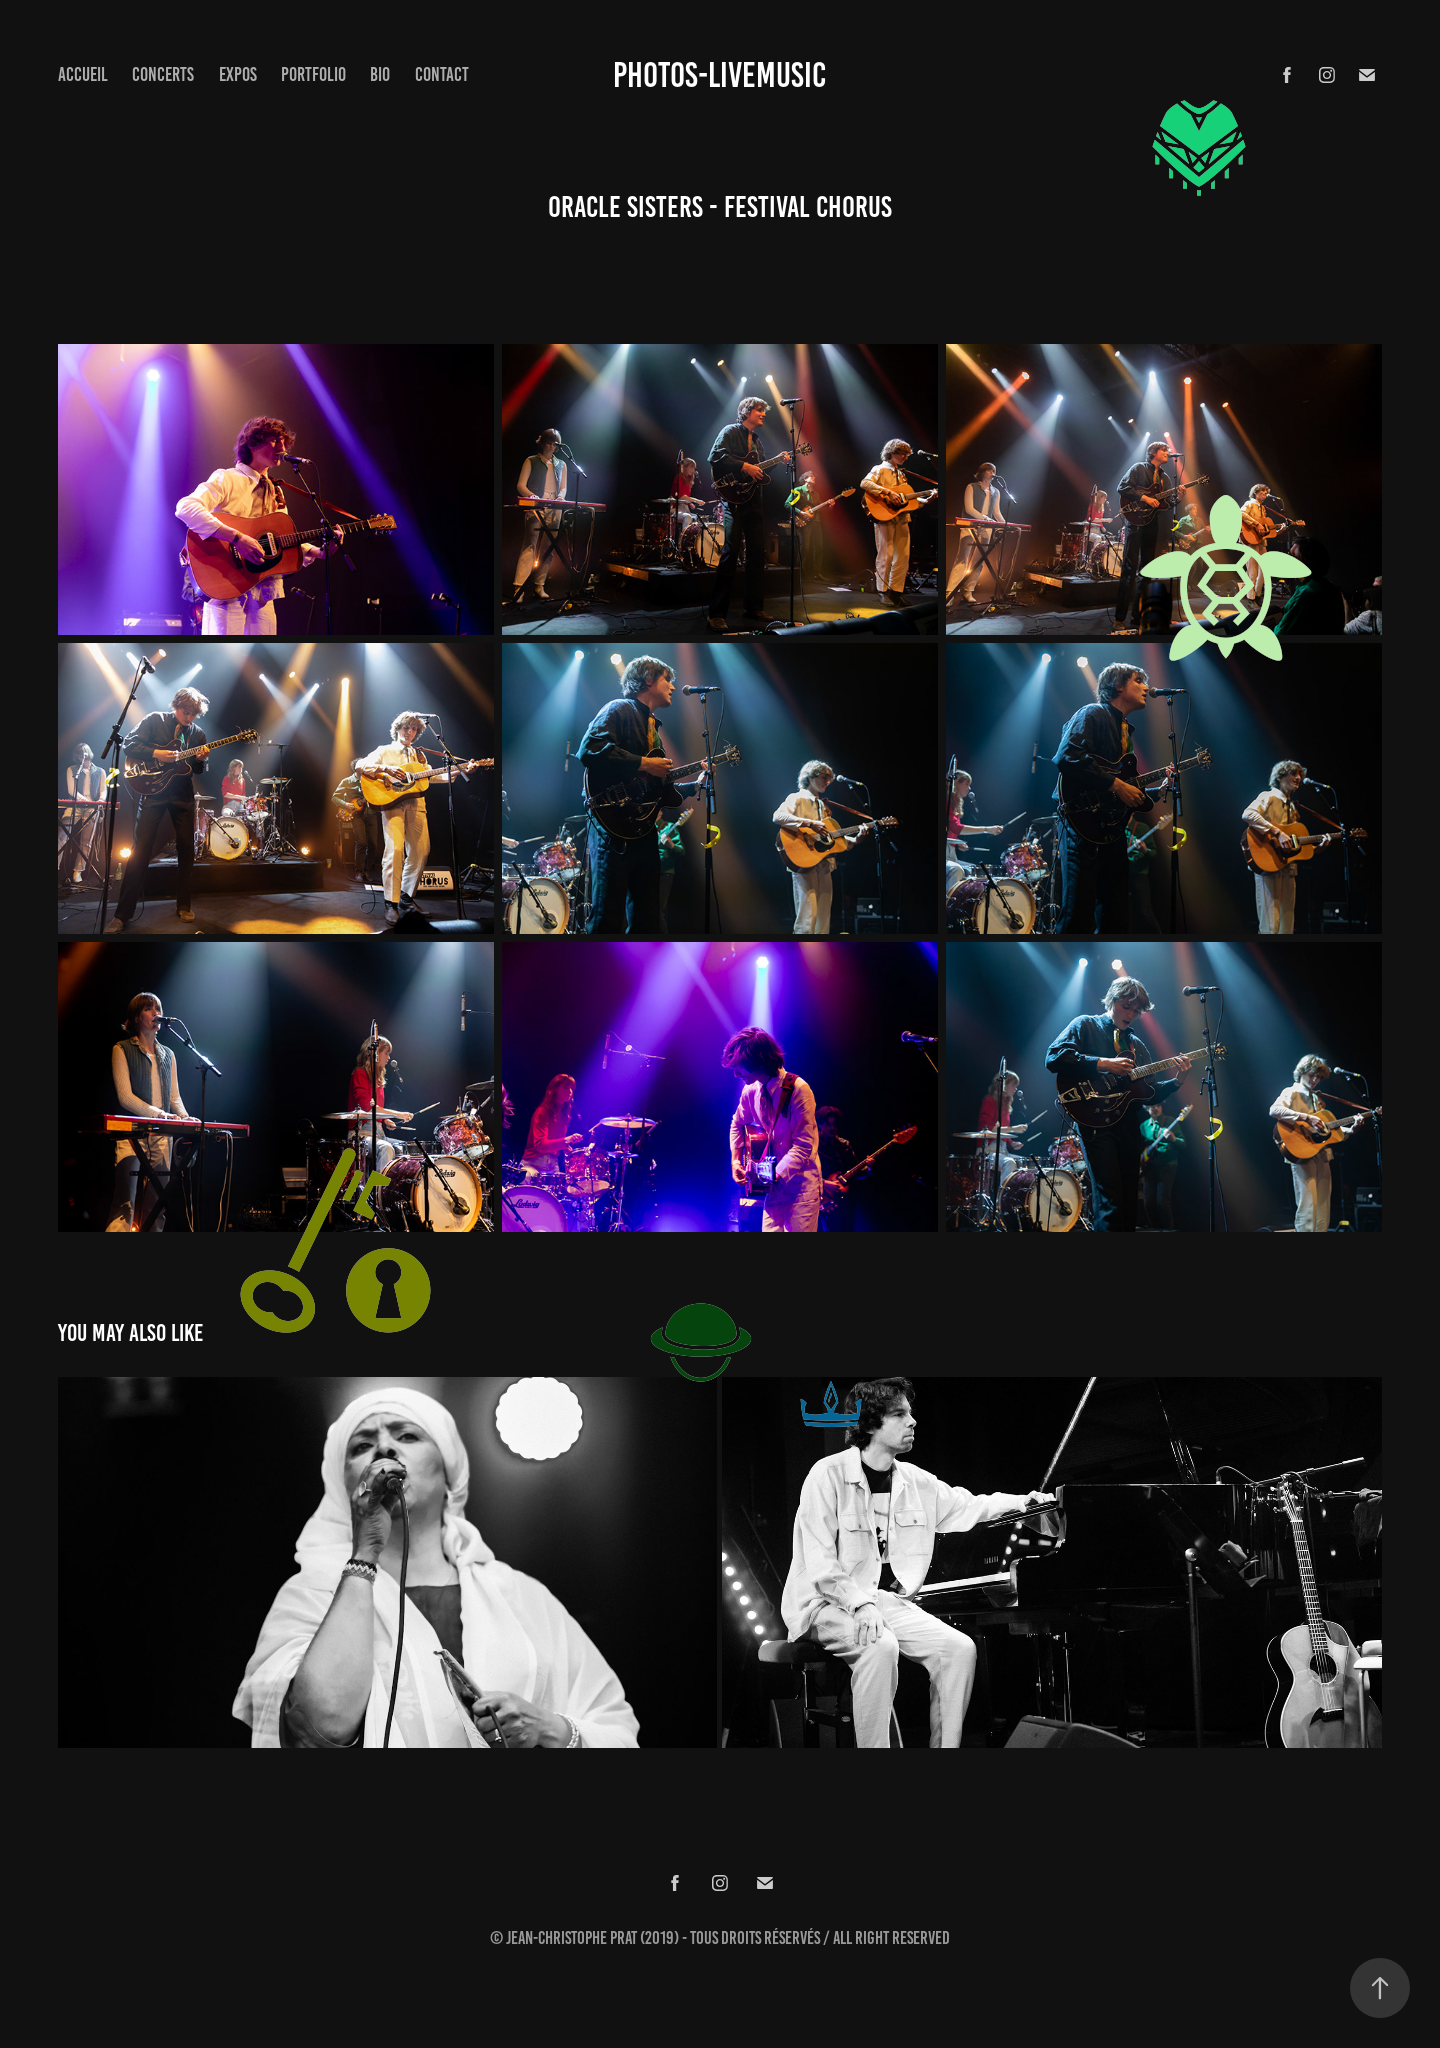  Describe the element at coordinates (701, 1344) in the screenshot. I see `select military or soldier class` at that location.